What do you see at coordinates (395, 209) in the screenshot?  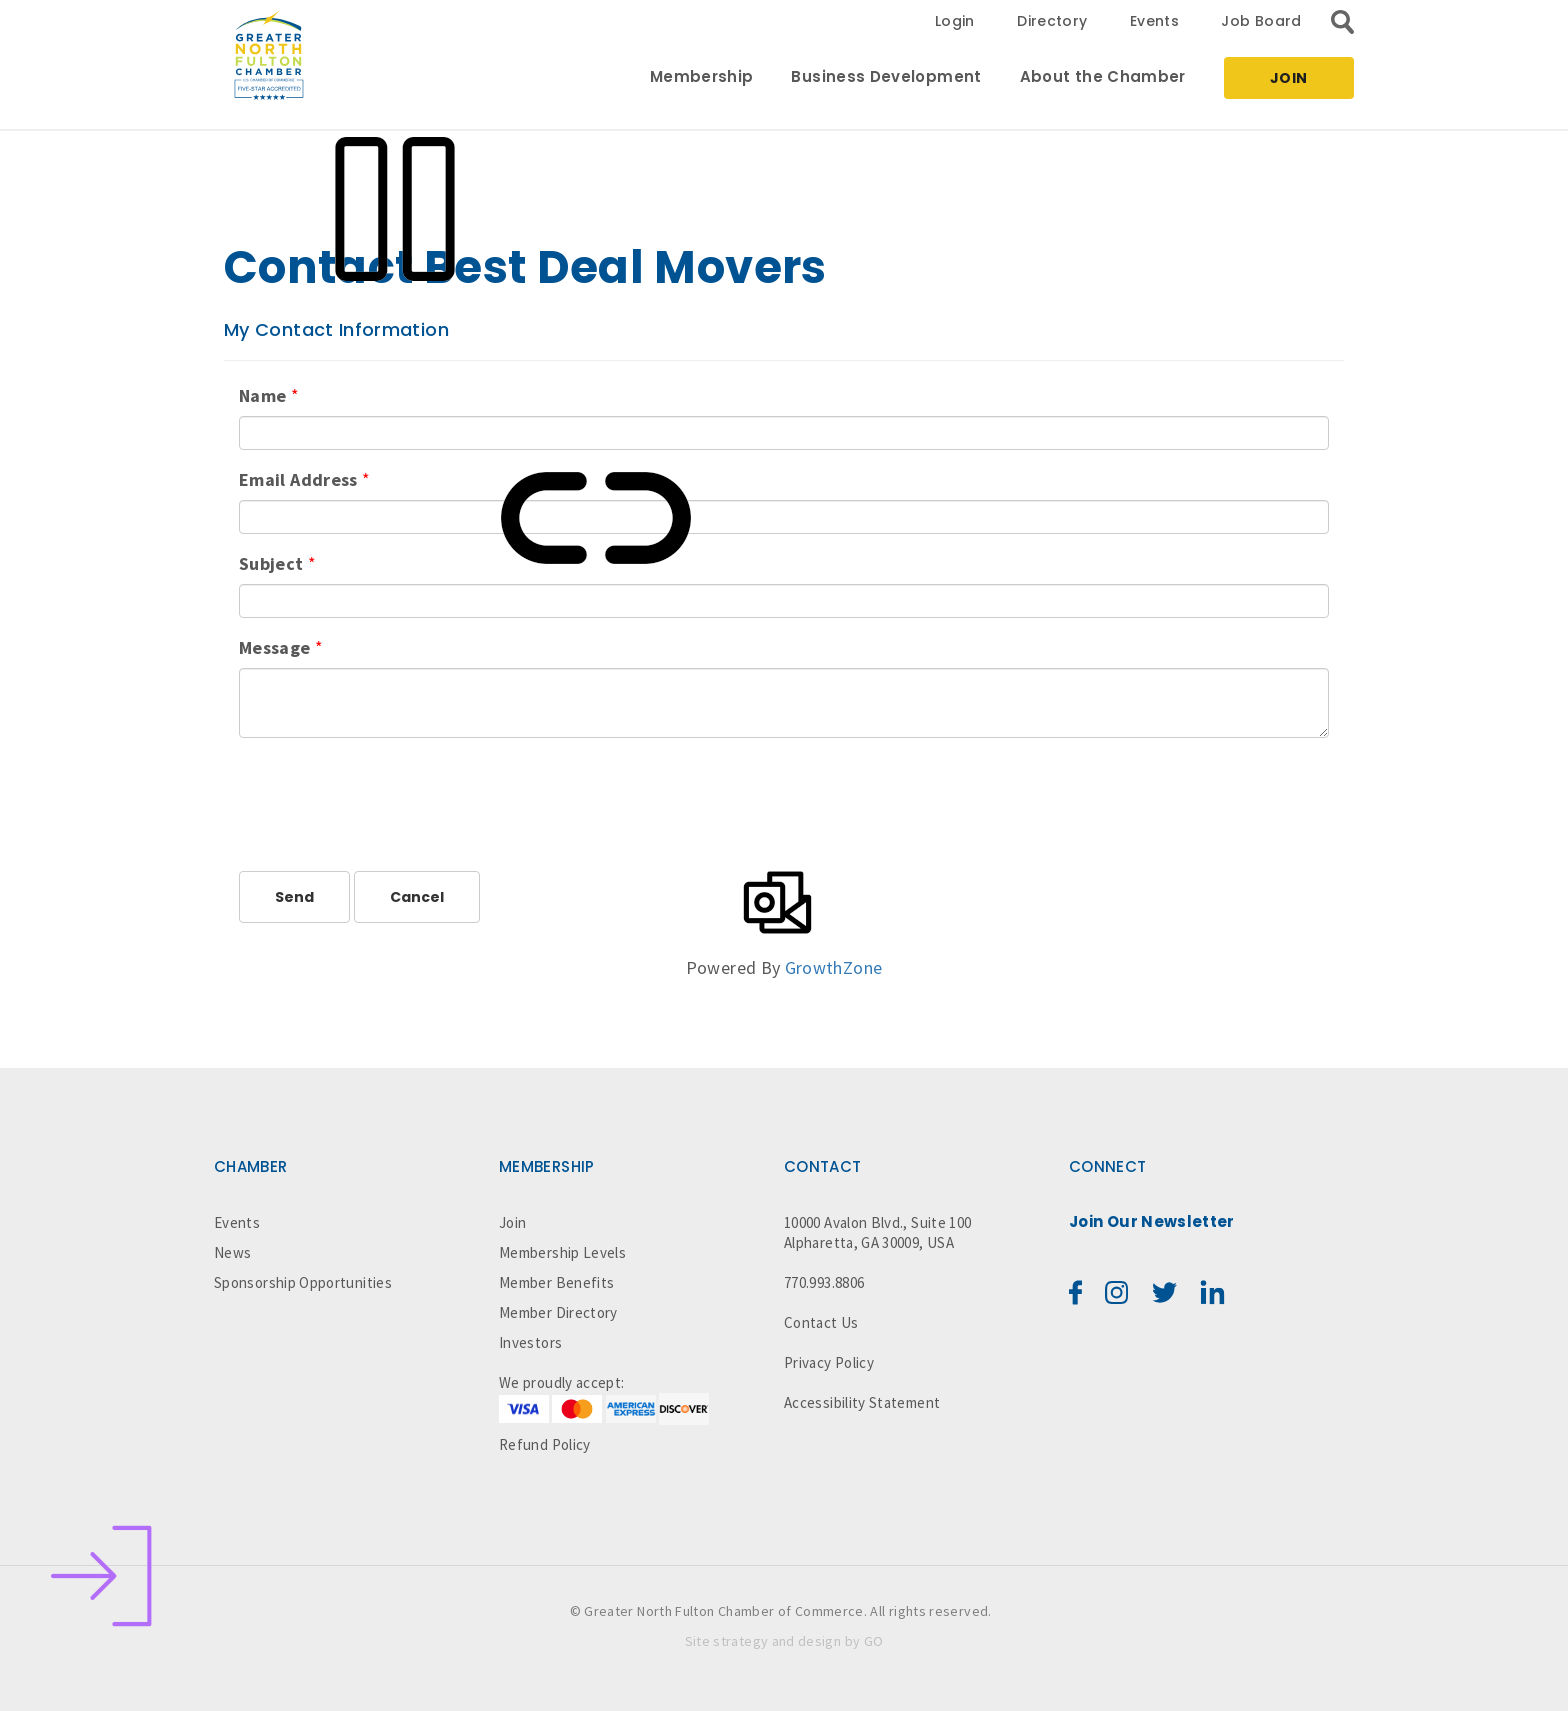 I see `switch to column view layout` at bounding box center [395, 209].